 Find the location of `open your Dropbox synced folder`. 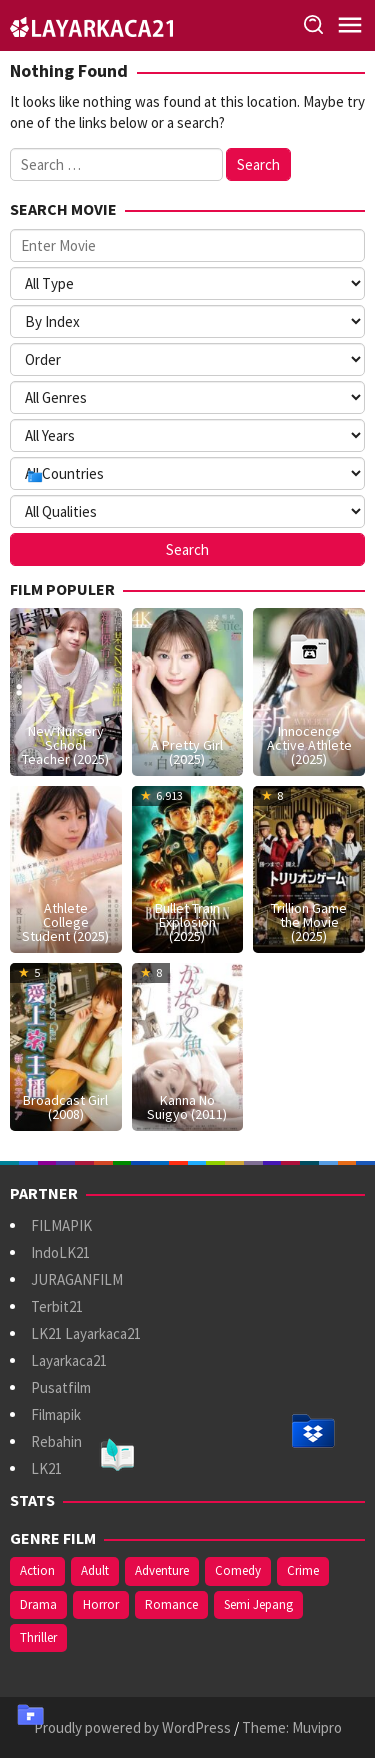

open your Dropbox synced folder is located at coordinates (313, 1432).